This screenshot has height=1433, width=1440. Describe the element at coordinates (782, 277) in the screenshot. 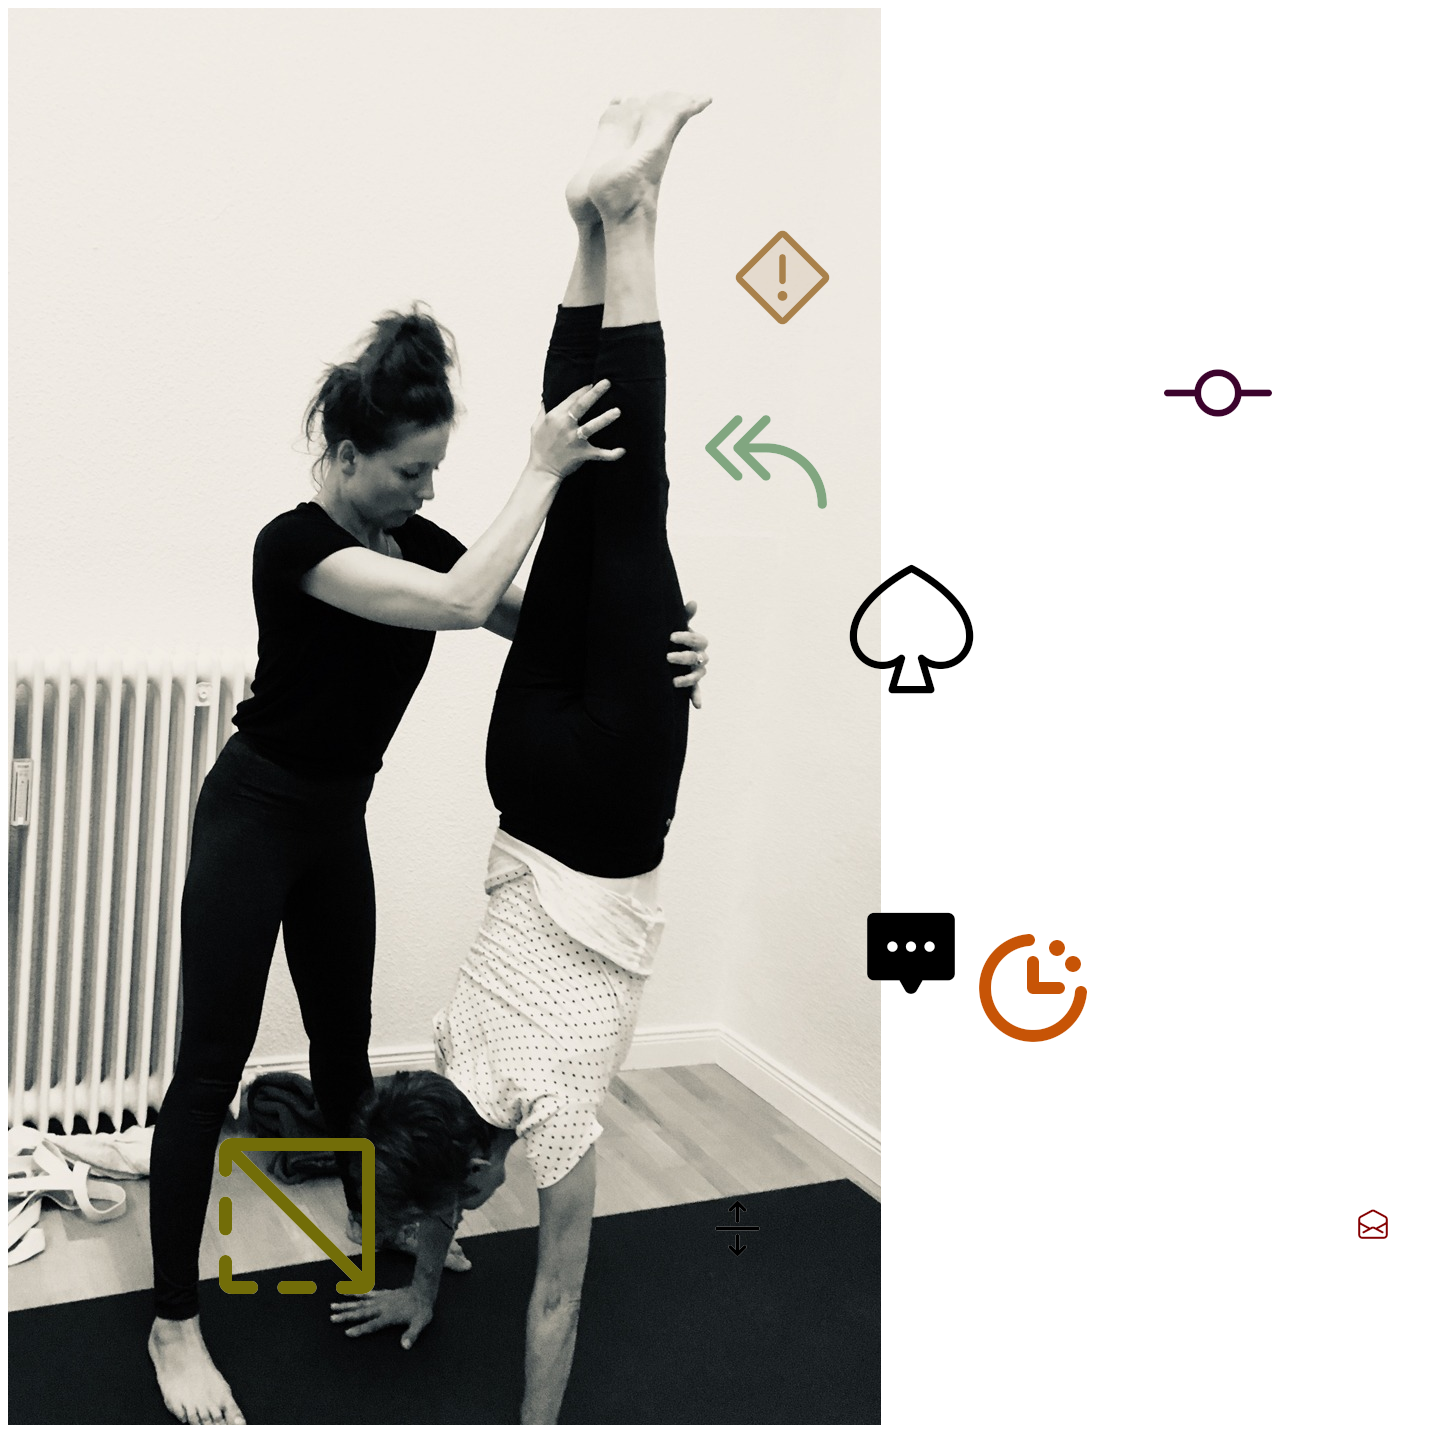

I see `indicates a warning or caution state` at that location.